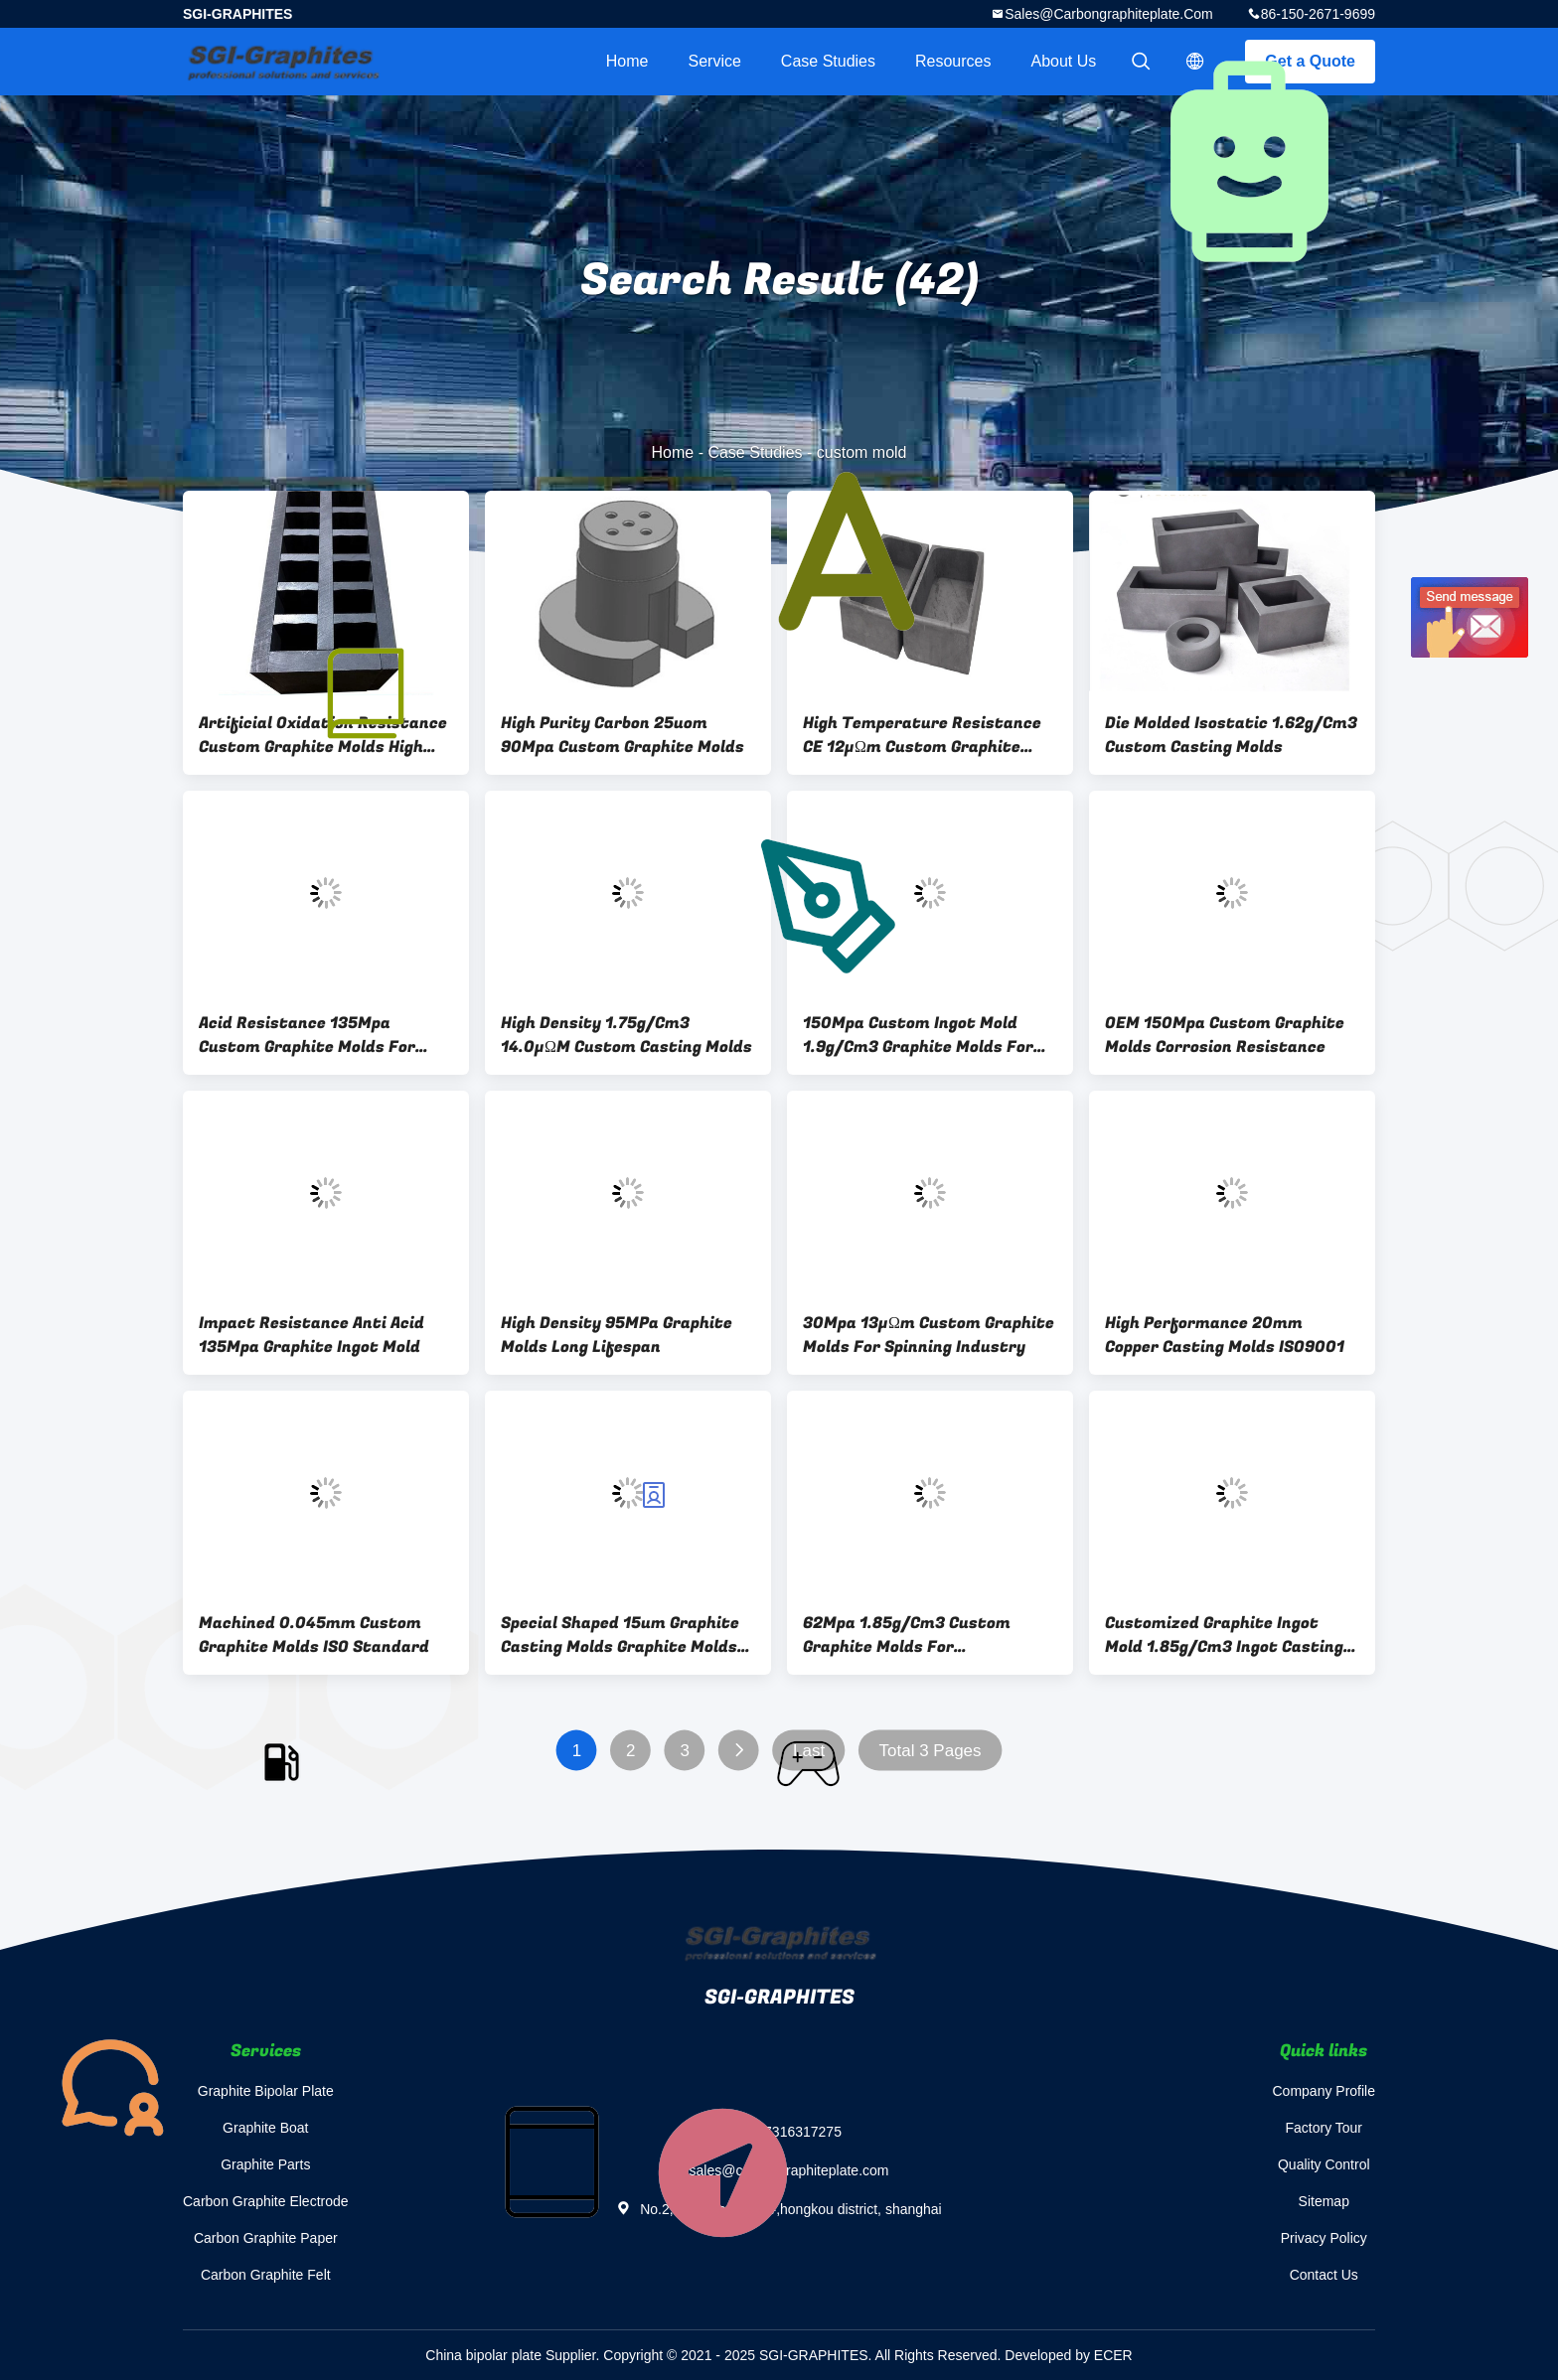 The image size is (1558, 2380). I want to click on switch to tablet view, so click(551, 2161).